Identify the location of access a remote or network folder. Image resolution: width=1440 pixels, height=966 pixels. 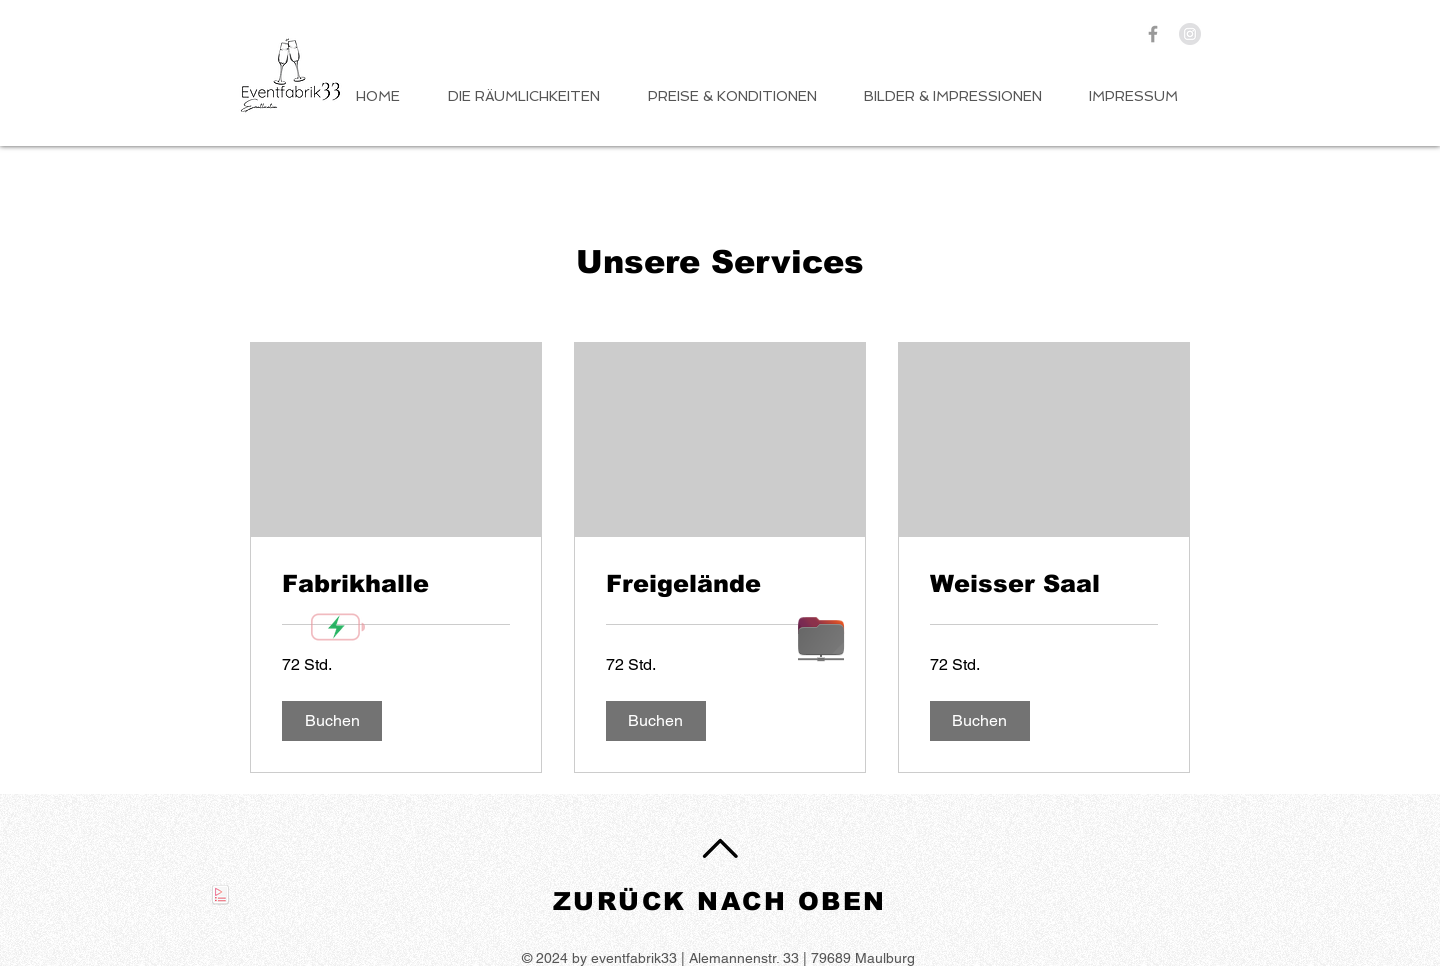
(821, 638).